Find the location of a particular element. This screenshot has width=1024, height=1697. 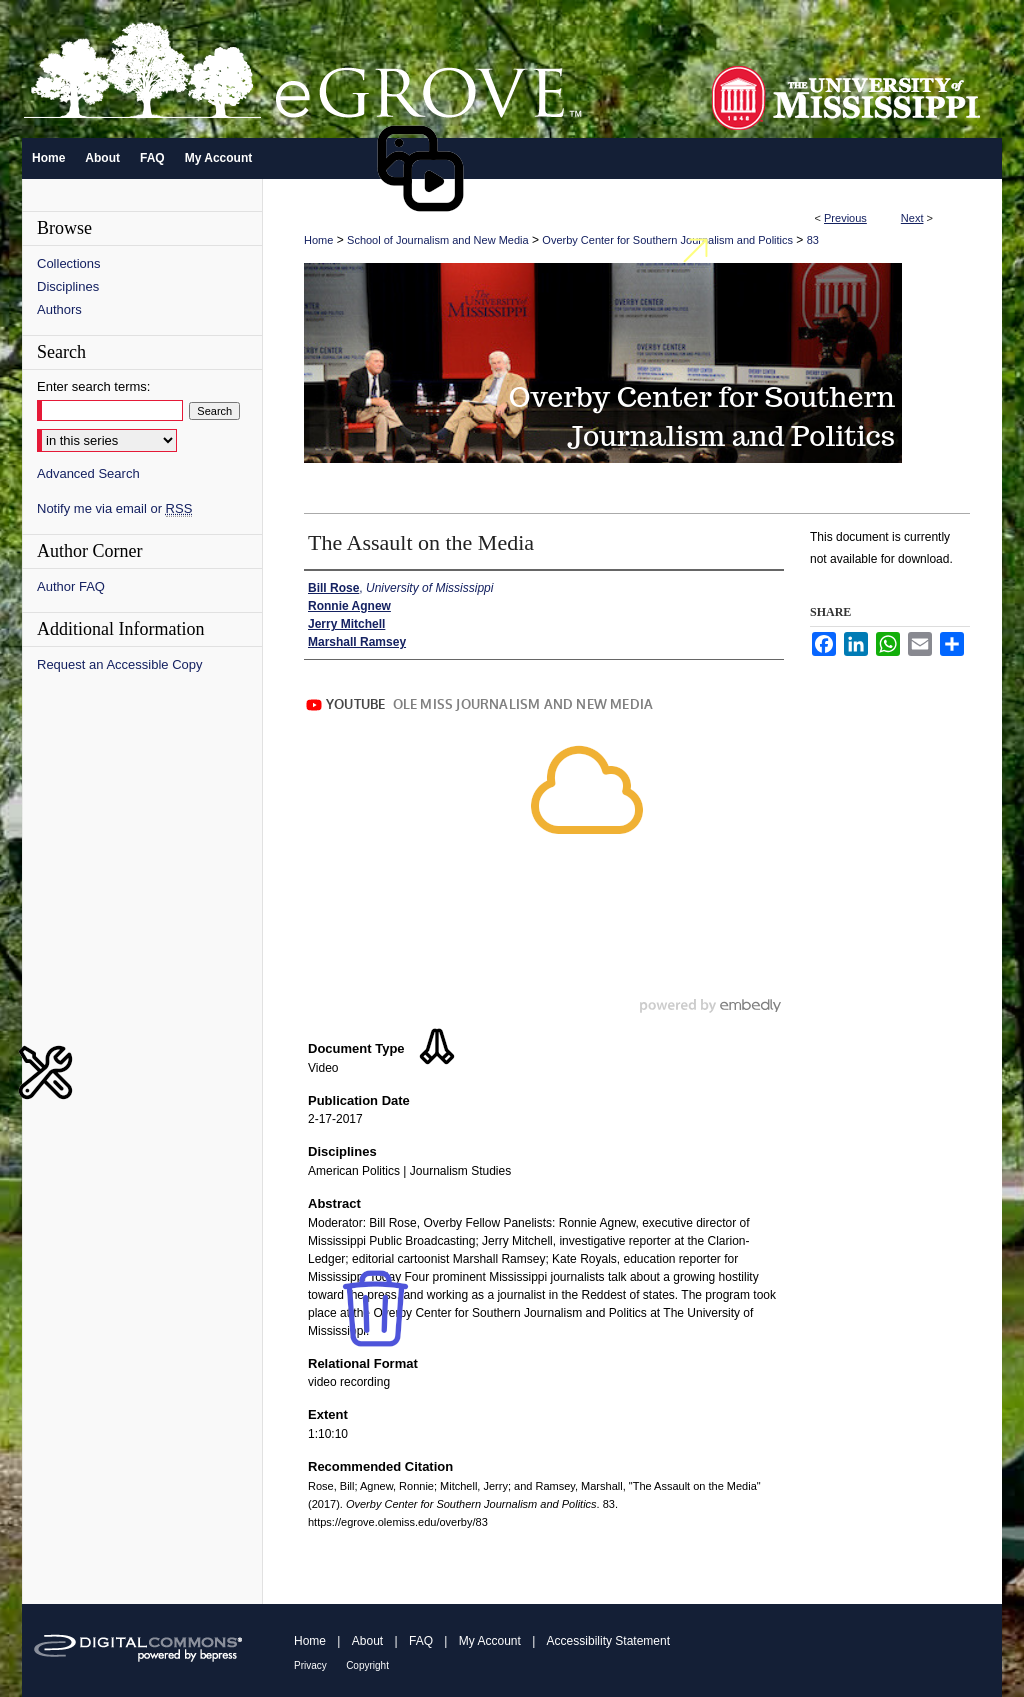

toggle between photo and video mode is located at coordinates (420, 168).